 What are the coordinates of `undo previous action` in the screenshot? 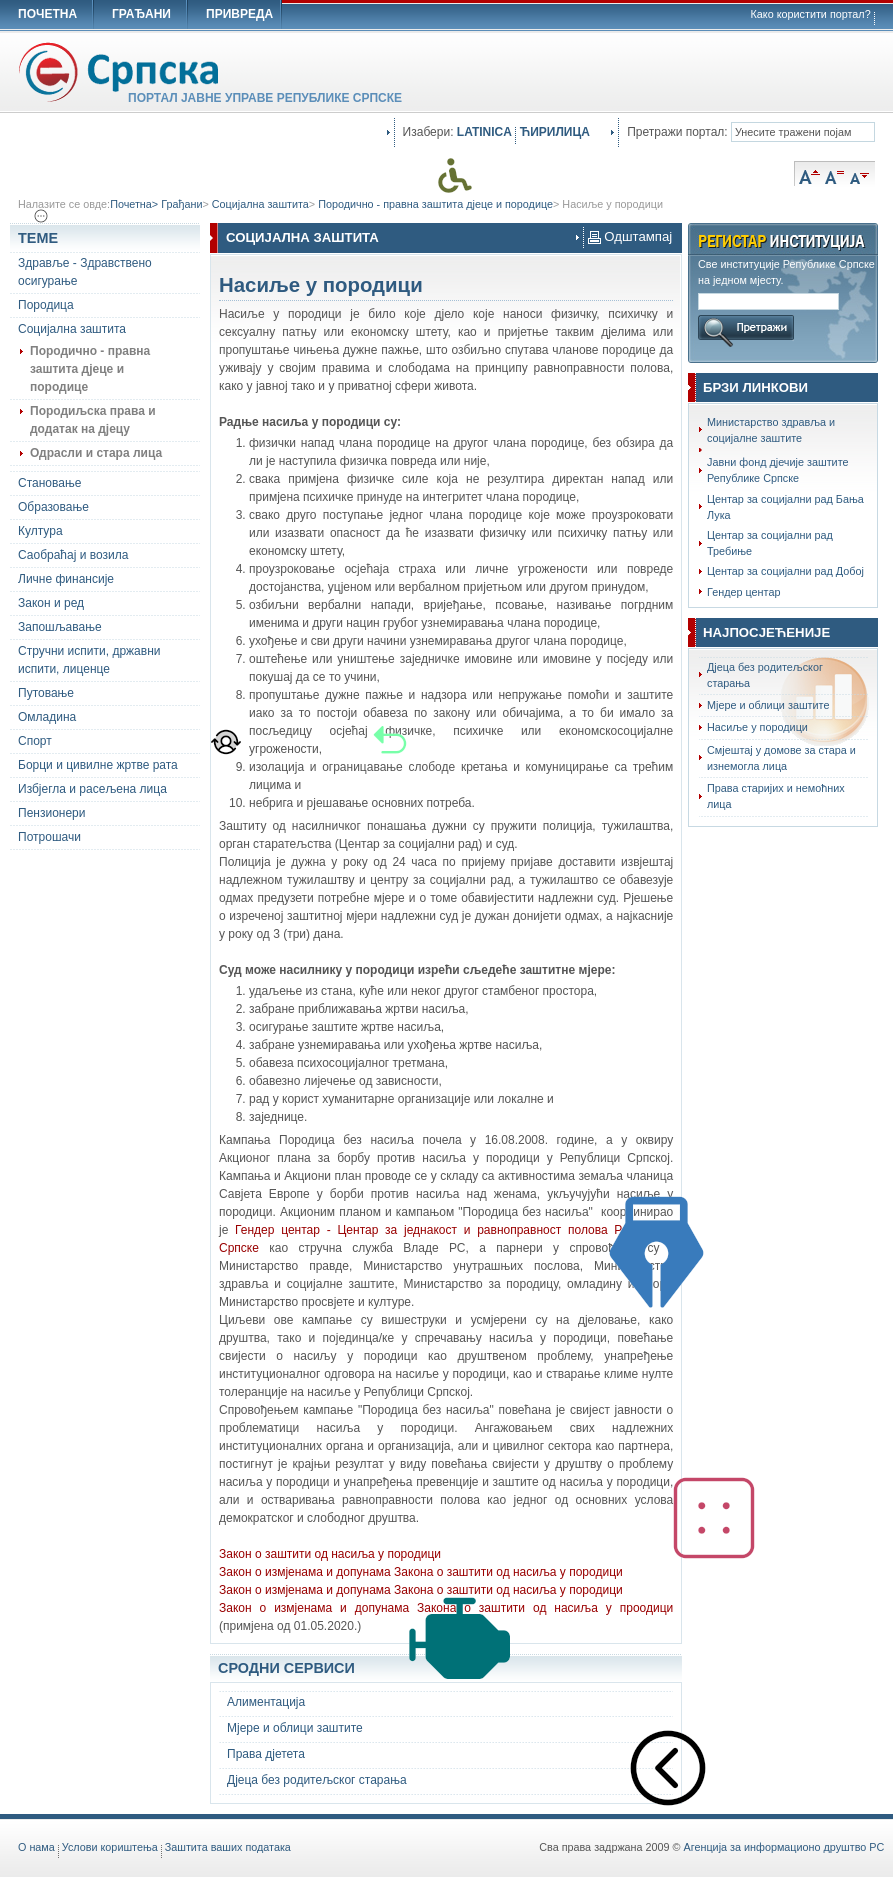 It's located at (390, 741).